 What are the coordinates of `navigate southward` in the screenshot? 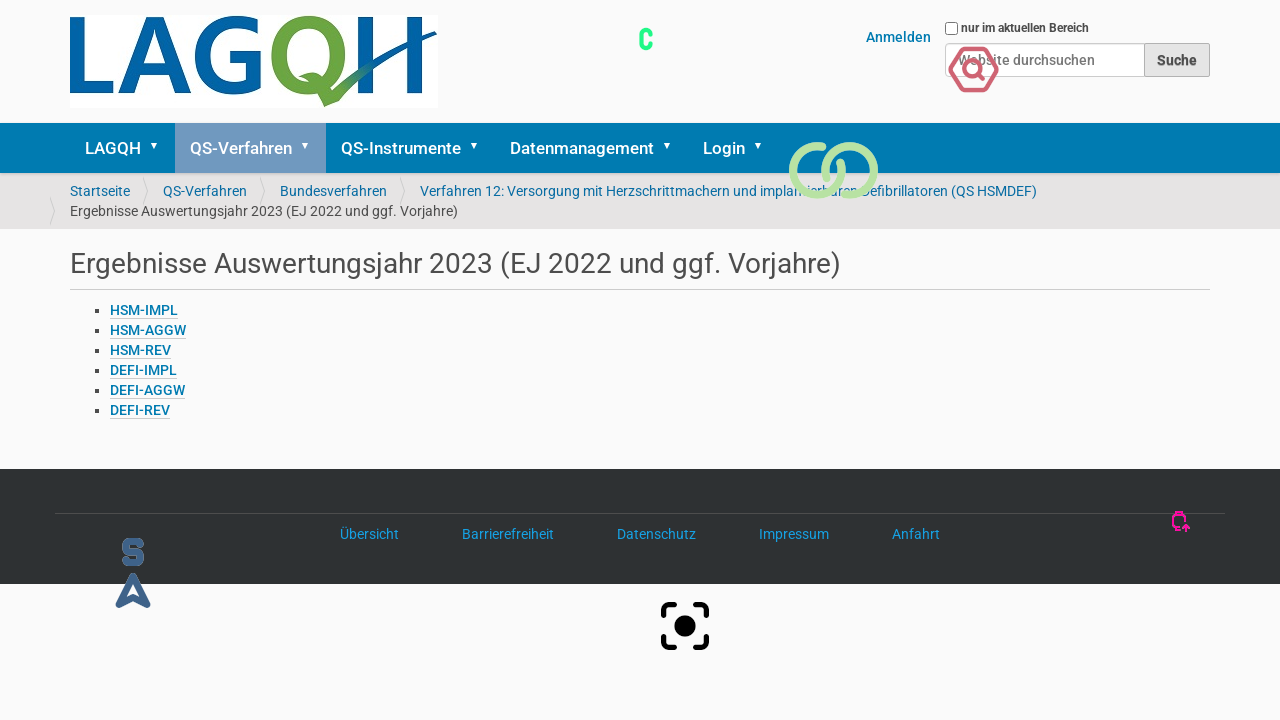 It's located at (133, 573).